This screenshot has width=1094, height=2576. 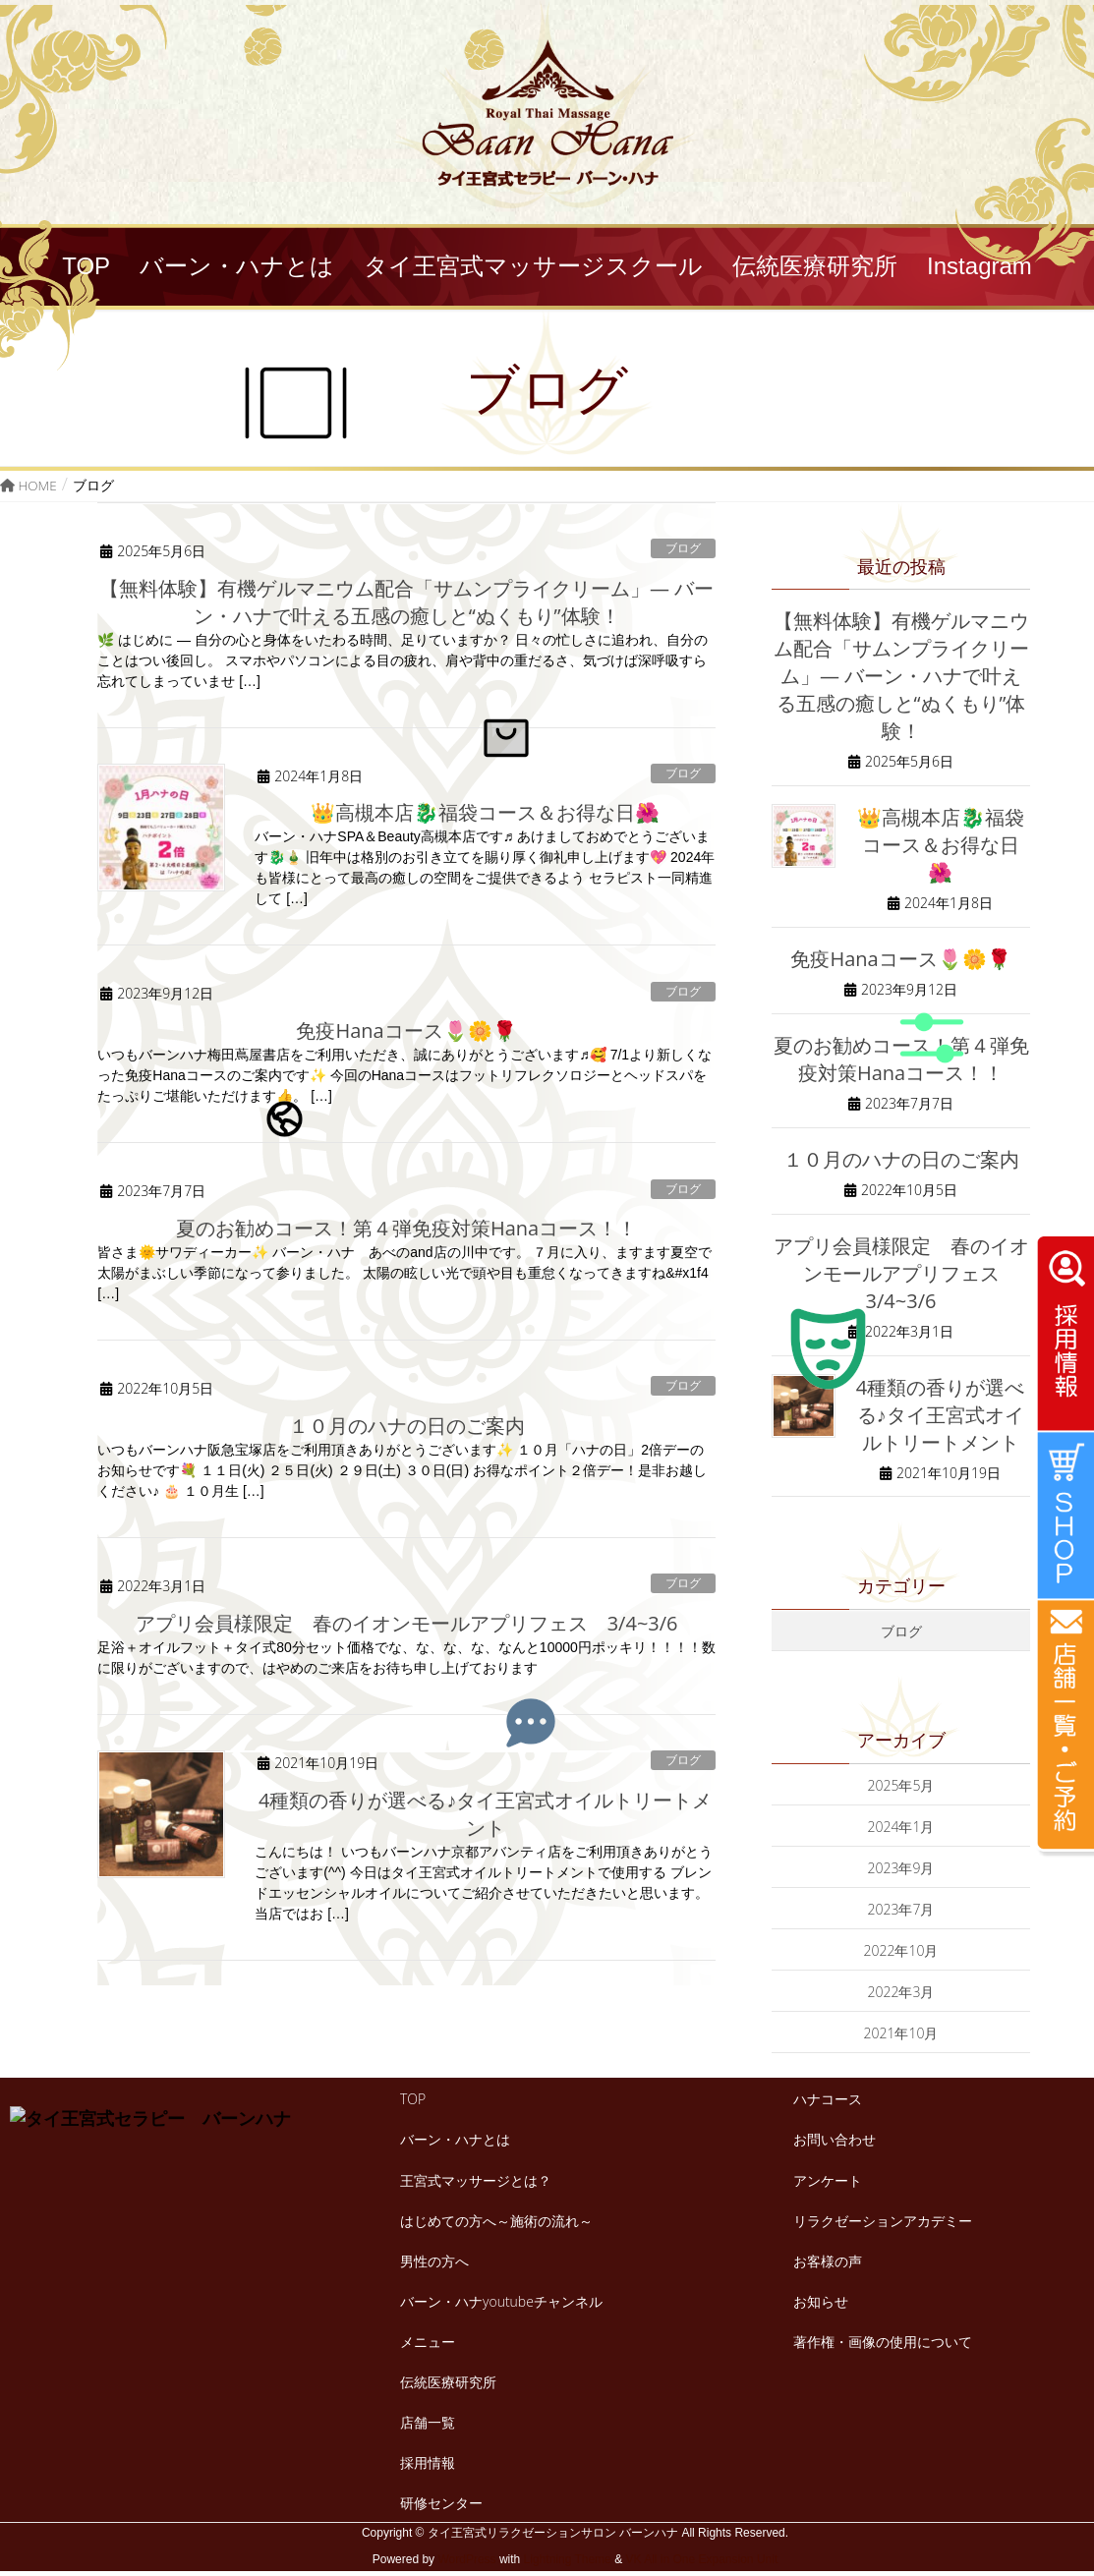 I want to click on start a slideshow presentation, so click(x=296, y=403).